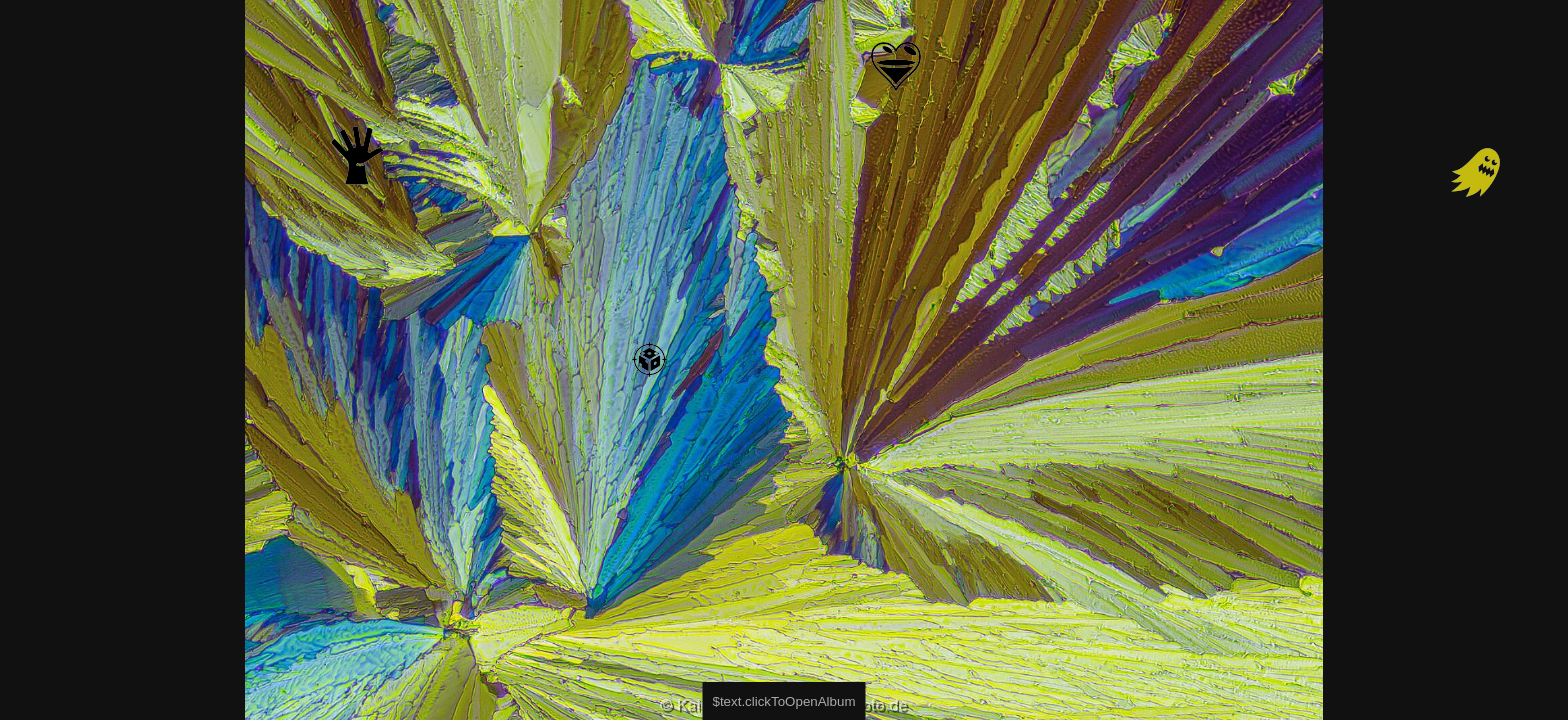 Image resolution: width=1568 pixels, height=720 pixels. Describe the element at coordinates (895, 66) in the screenshot. I see `indicates a fragile or special health/life status in a game` at that location.